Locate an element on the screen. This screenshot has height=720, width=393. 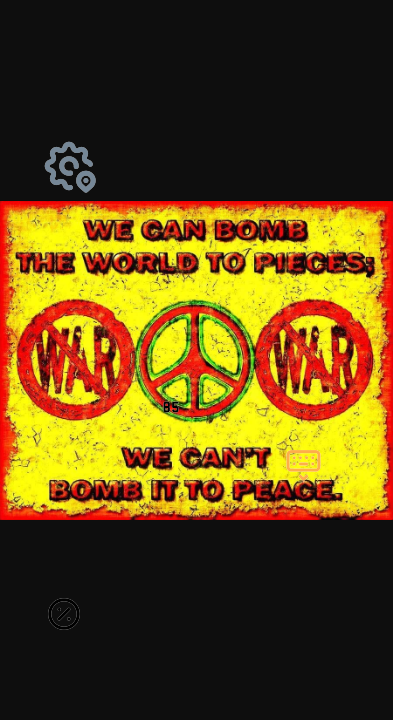
view discount or percentage-based promotion is located at coordinates (64, 614).